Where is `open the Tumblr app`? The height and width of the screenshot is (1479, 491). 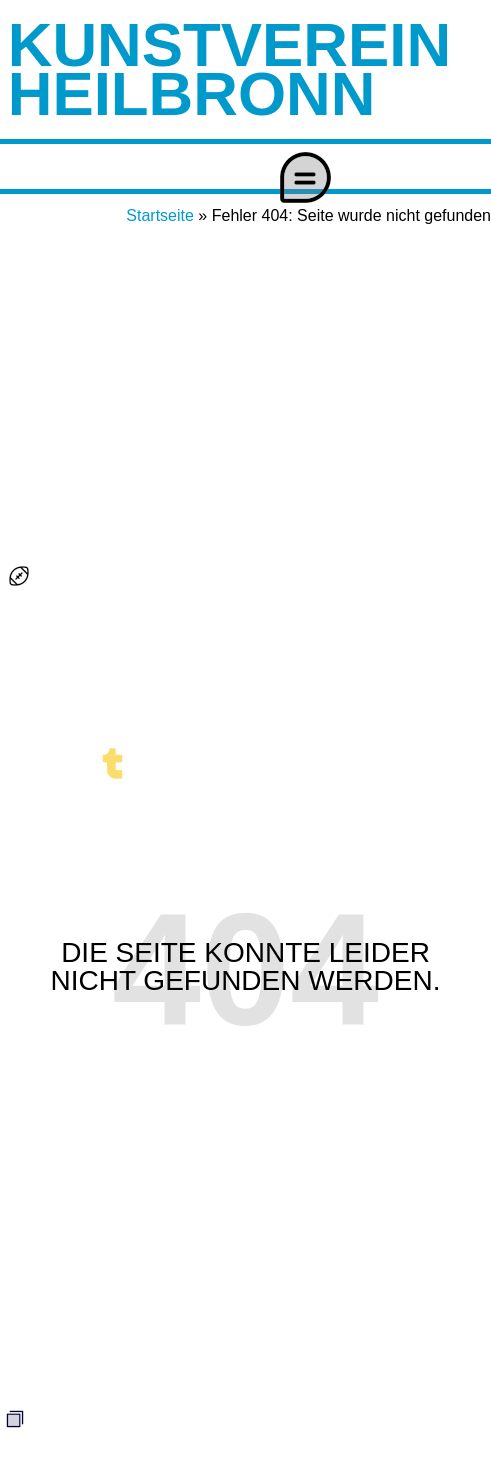
open the Tumblr app is located at coordinates (112, 763).